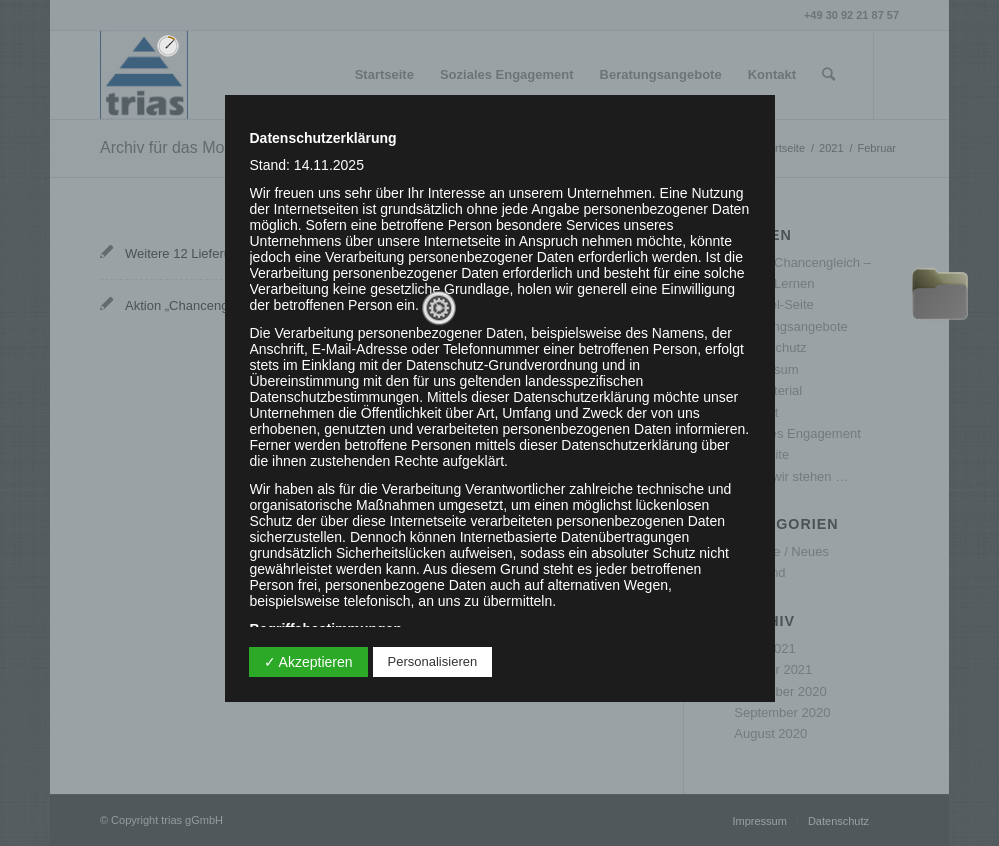  What do you see at coordinates (940, 294) in the screenshot?
I see `indicates a valid drop target for dragging files` at bounding box center [940, 294].